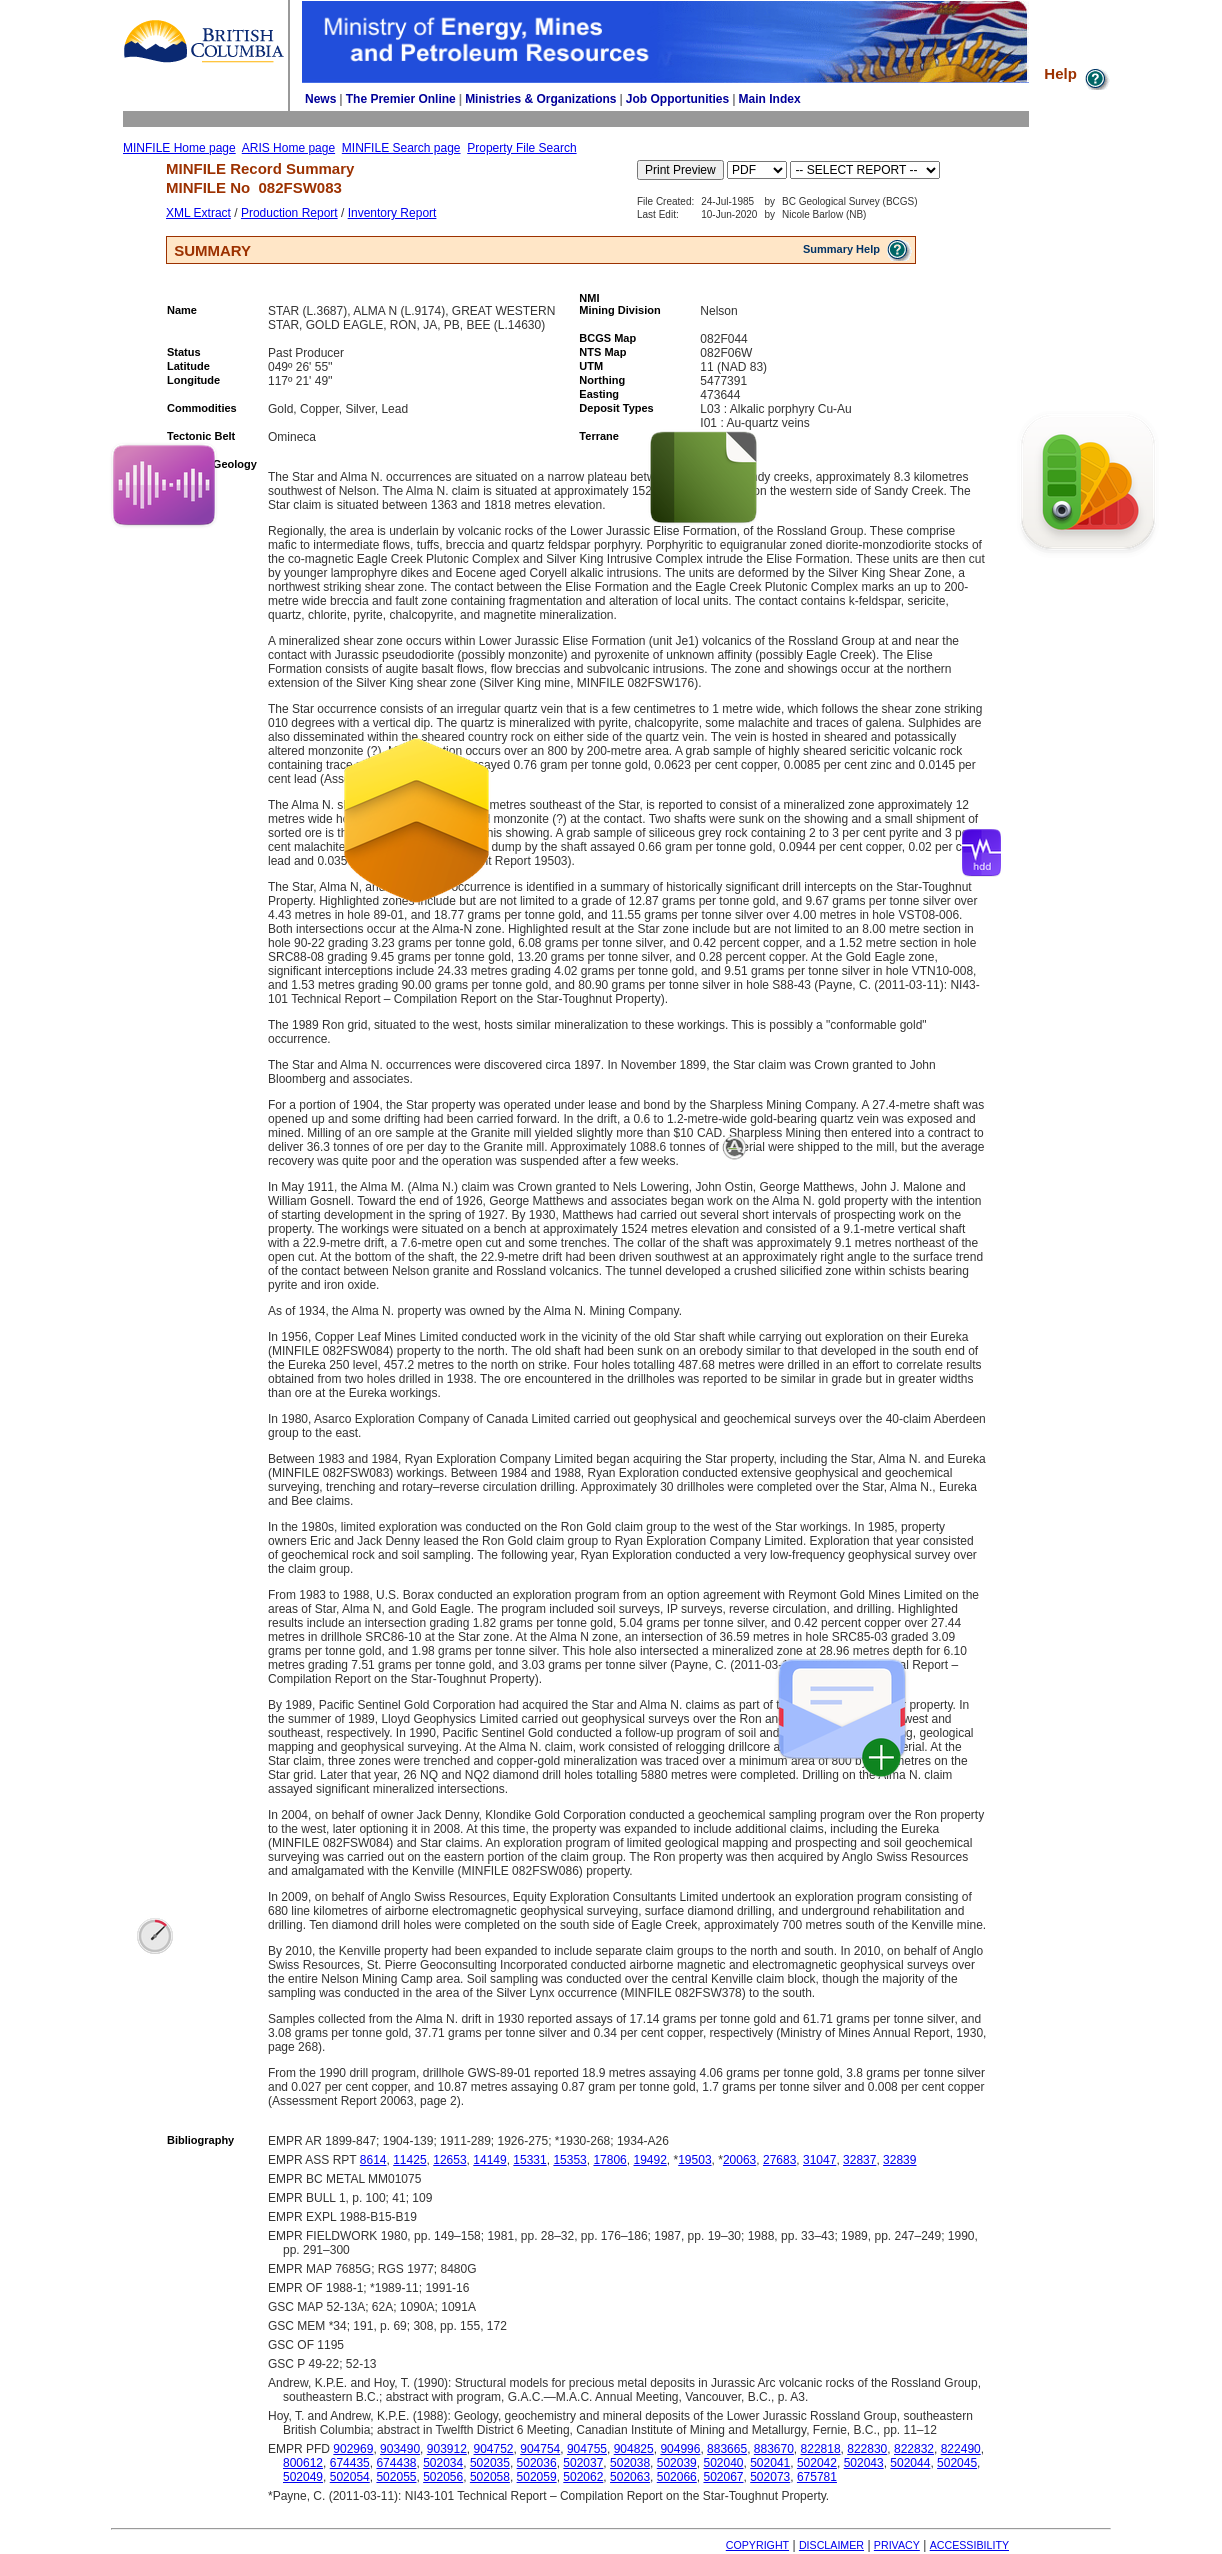 This screenshot has height=2554, width=1222. What do you see at coordinates (416, 820) in the screenshot?
I see `open windows security or protection settings` at bounding box center [416, 820].